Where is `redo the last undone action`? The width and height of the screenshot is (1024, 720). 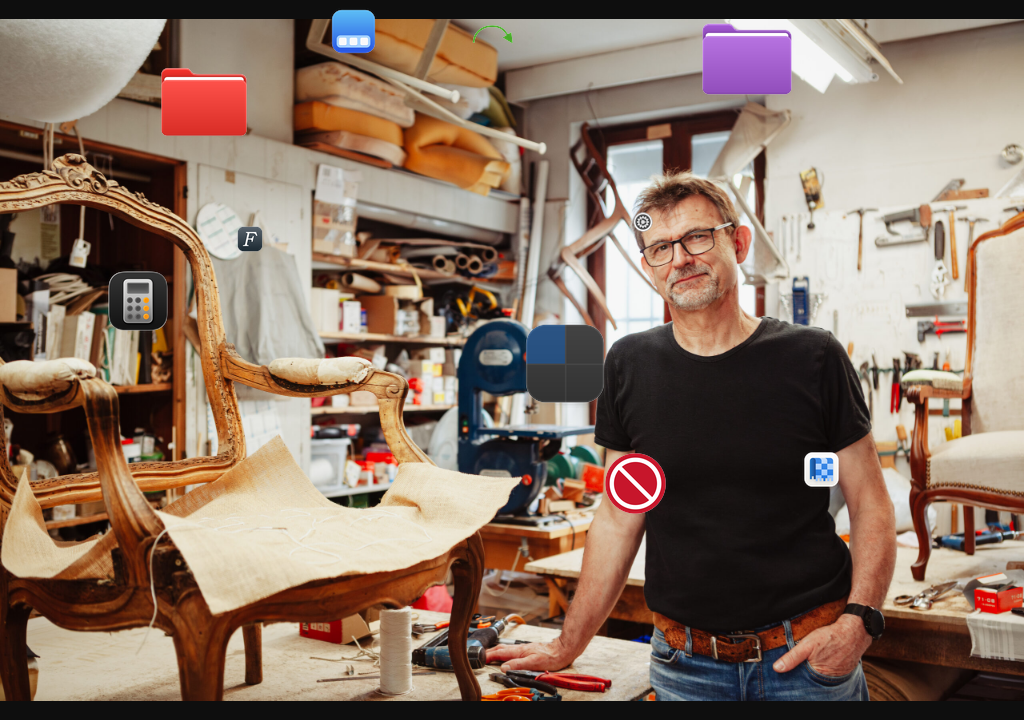 redo the last undone action is located at coordinates (493, 34).